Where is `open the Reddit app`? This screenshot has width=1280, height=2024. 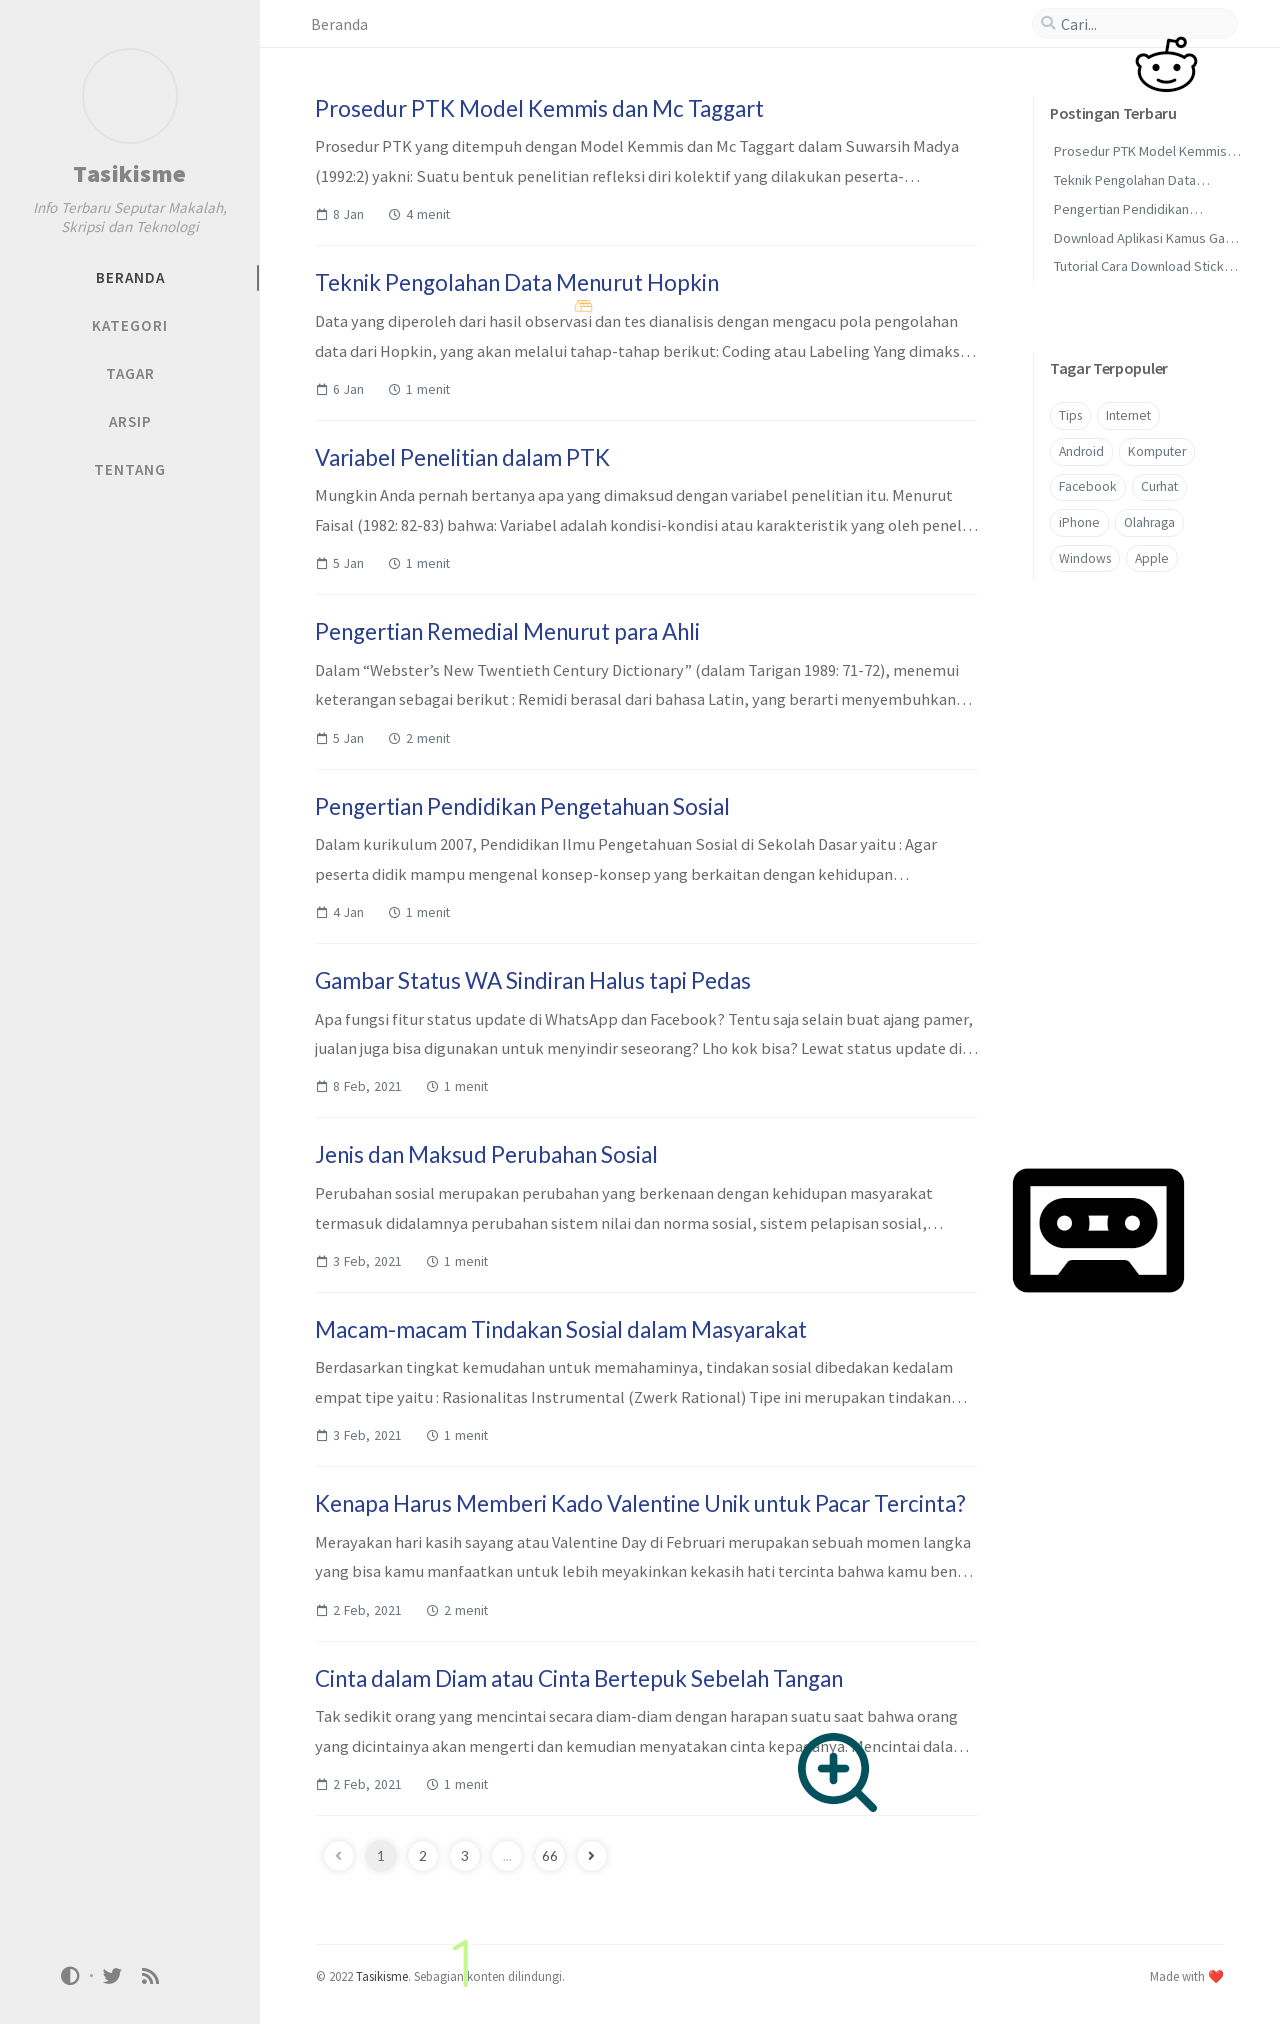
open the Reddit app is located at coordinates (1166, 67).